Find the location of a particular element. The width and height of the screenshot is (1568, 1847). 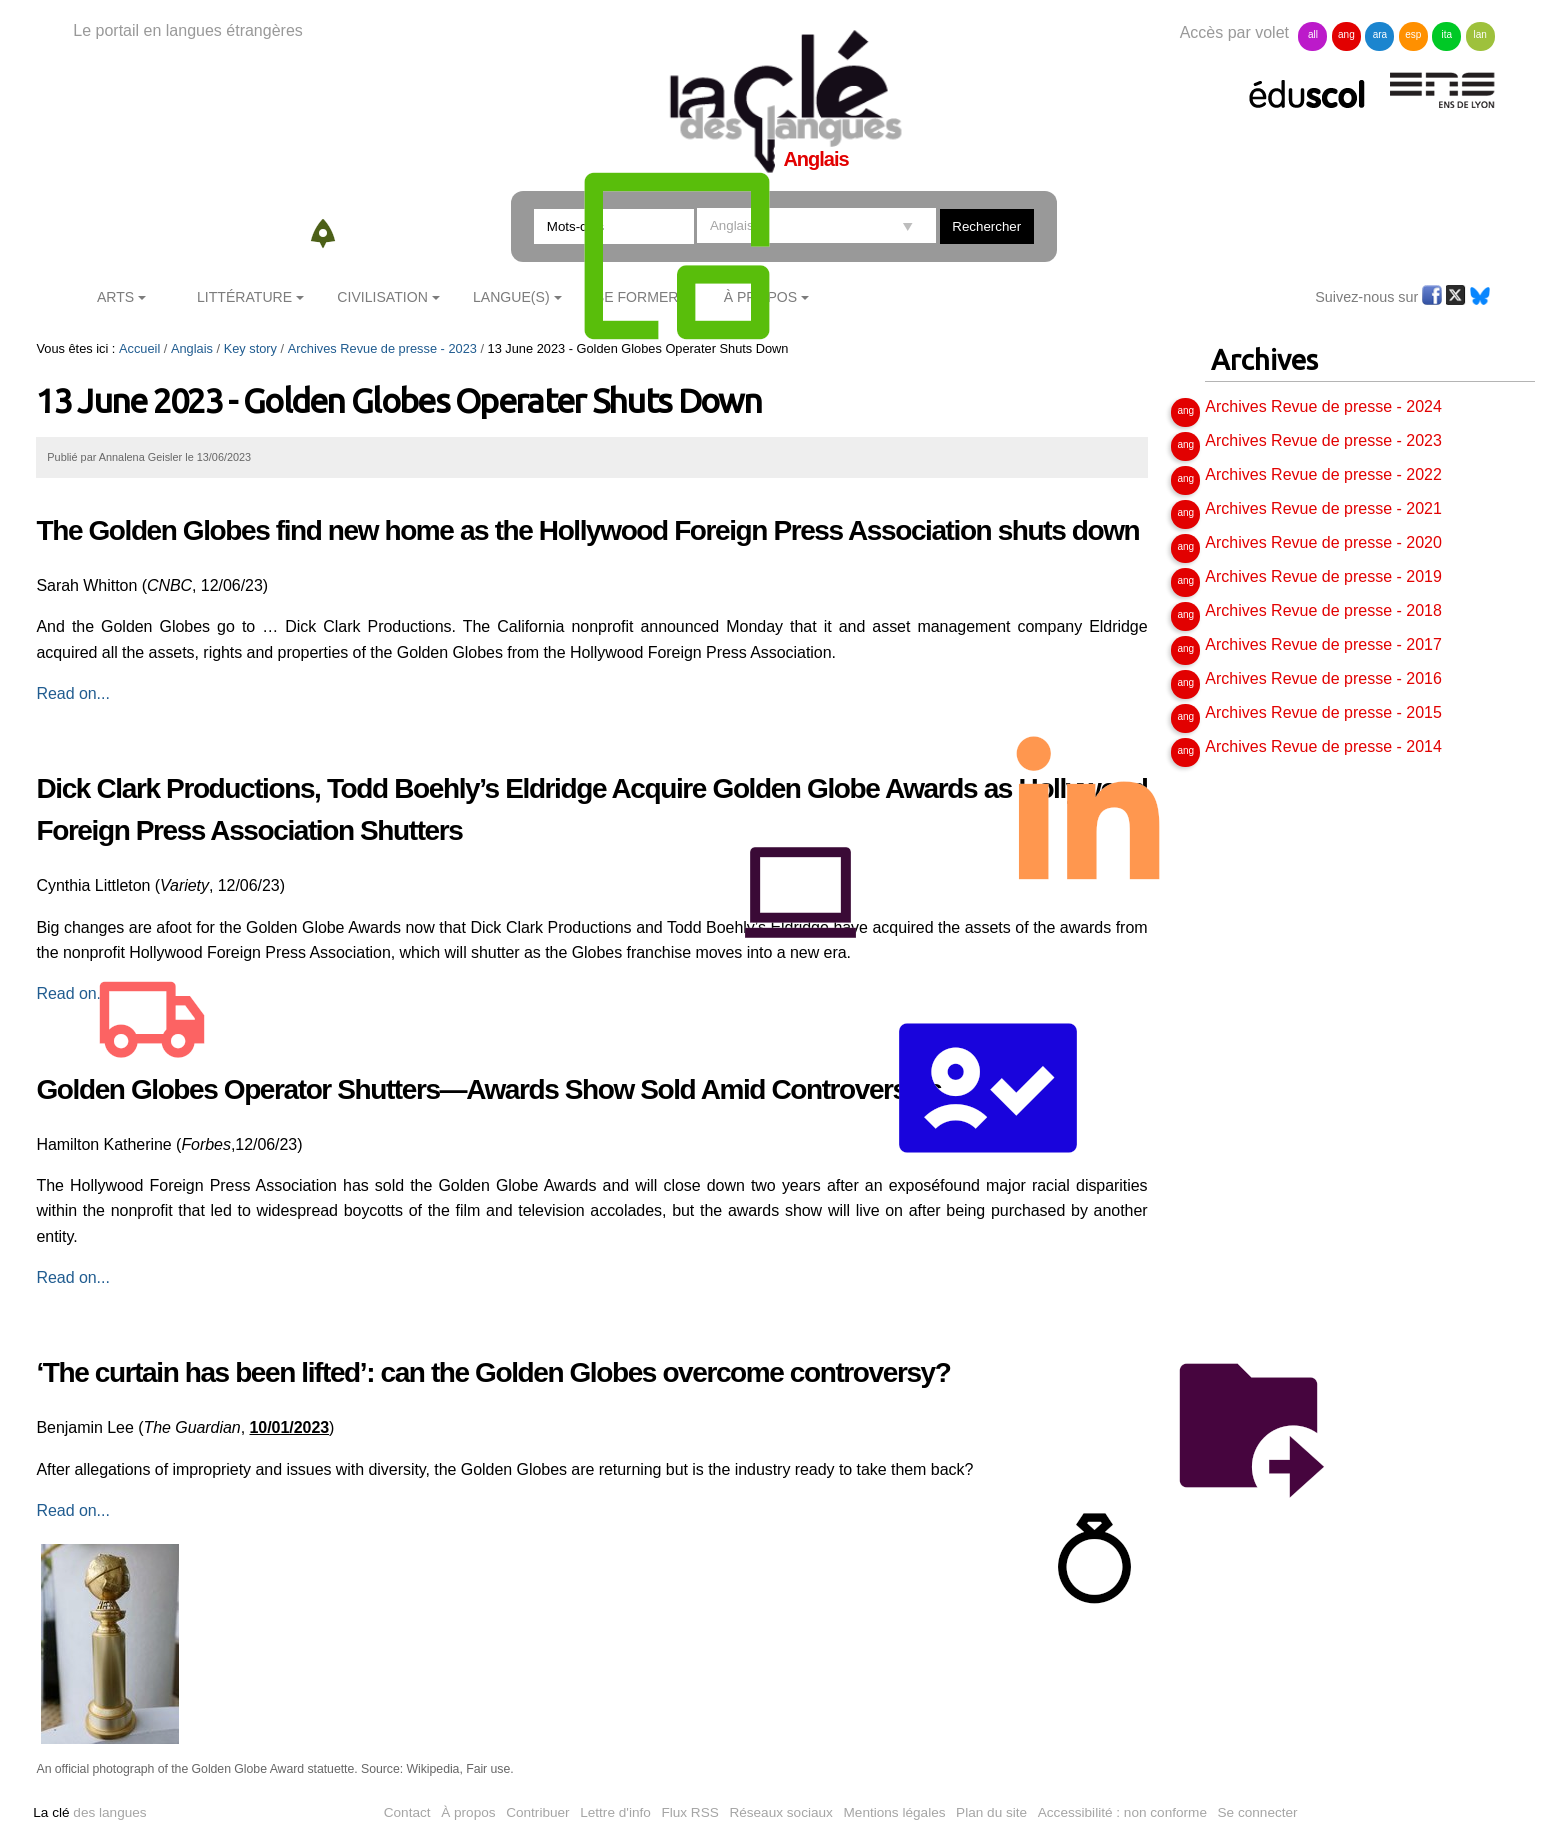

enable picture-in-picture mode is located at coordinates (677, 256).